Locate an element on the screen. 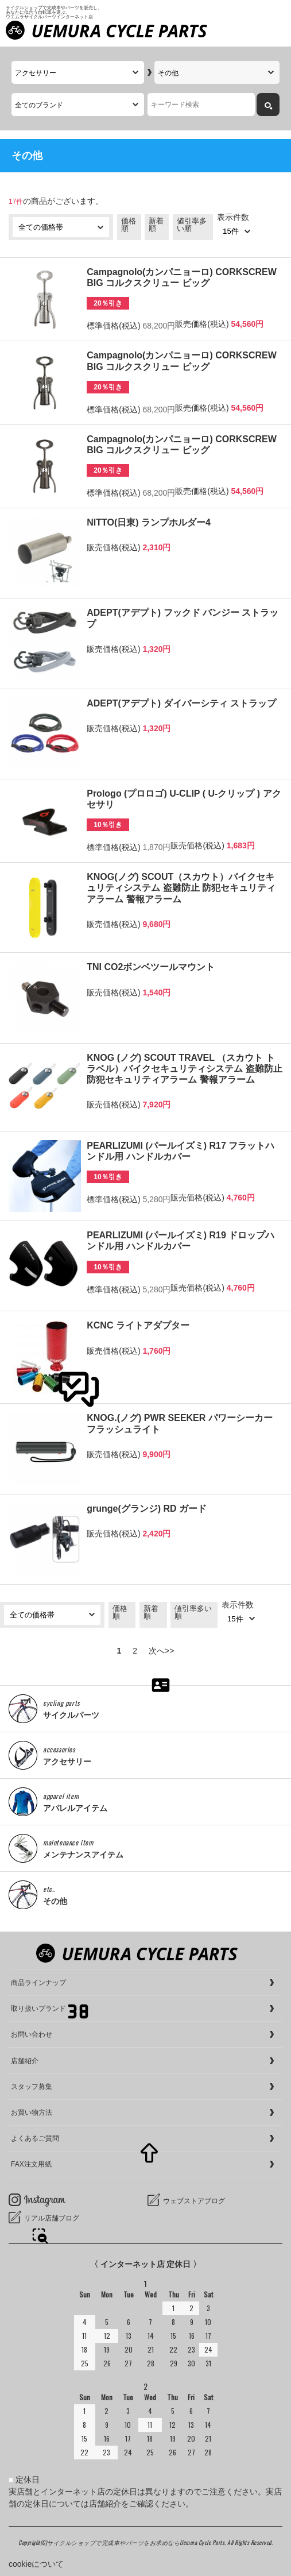 Image resolution: width=291 pixels, height=2576 pixels. zoom out of selected area is located at coordinates (40, 2235).